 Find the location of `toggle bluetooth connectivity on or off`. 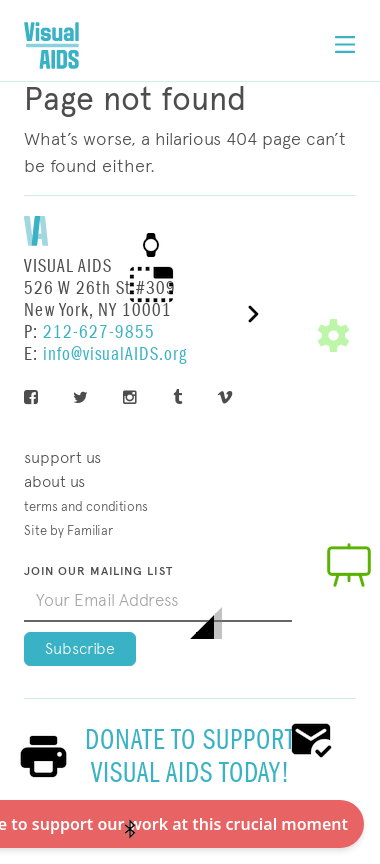

toggle bluetooth connectivity on or off is located at coordinates (130, 829).